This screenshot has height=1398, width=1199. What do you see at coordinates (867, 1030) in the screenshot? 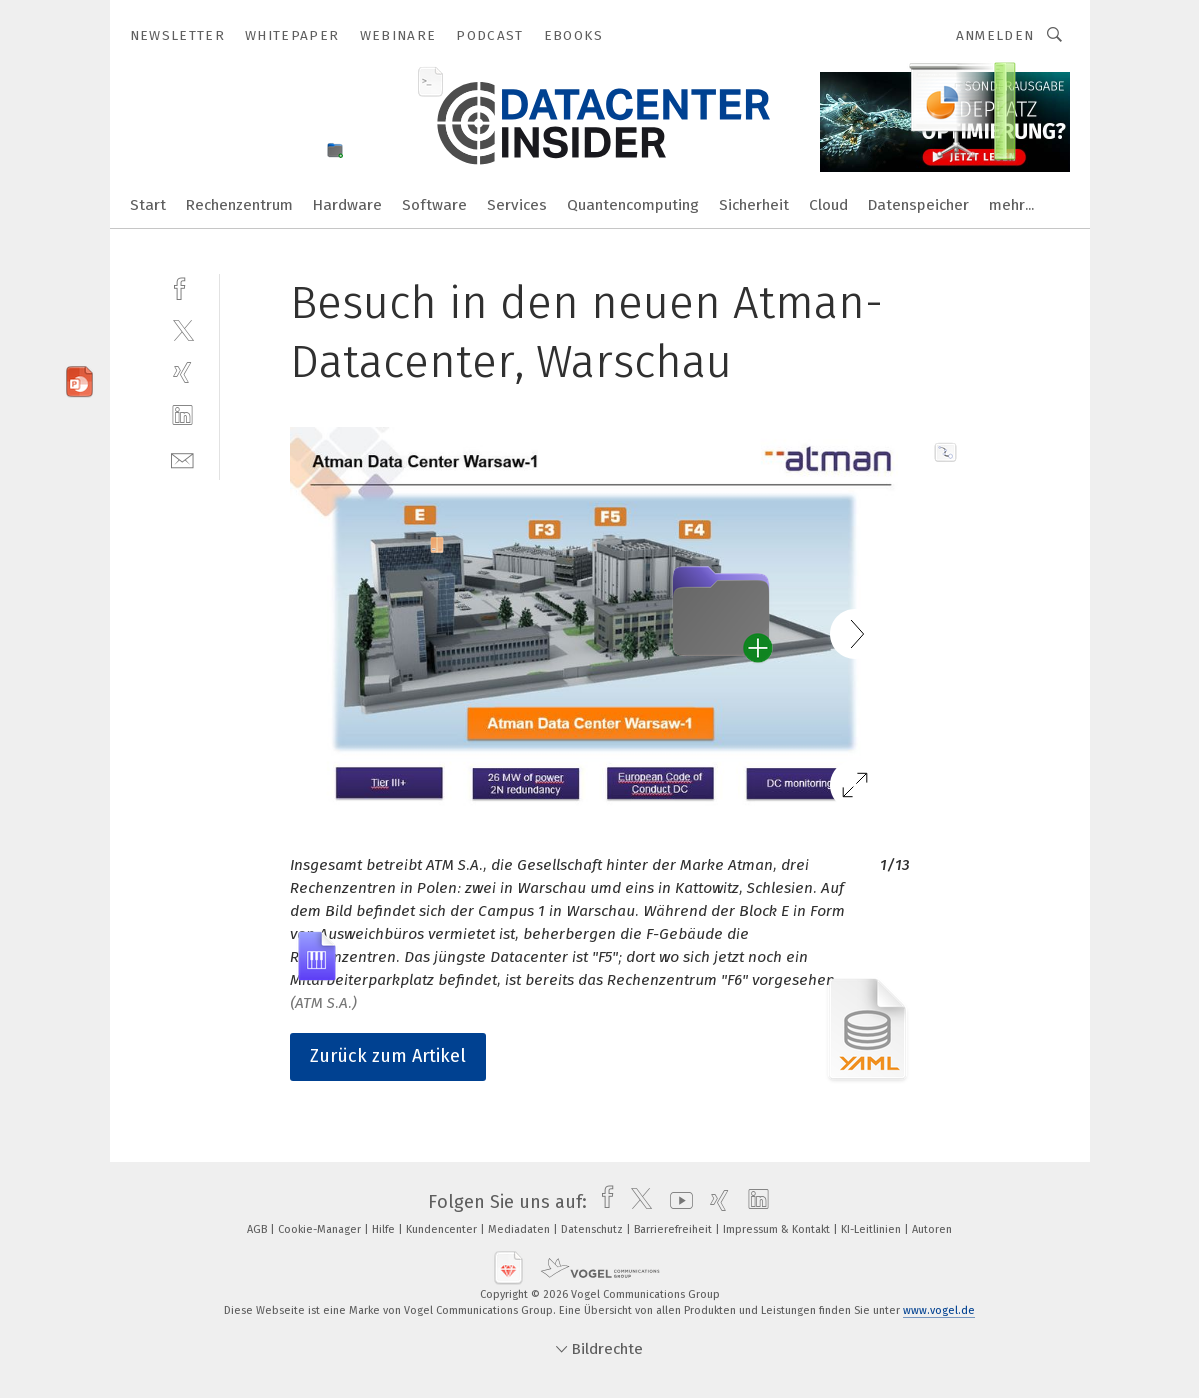
I see `a yaml configuration file` at bounding box center [867, 1030].